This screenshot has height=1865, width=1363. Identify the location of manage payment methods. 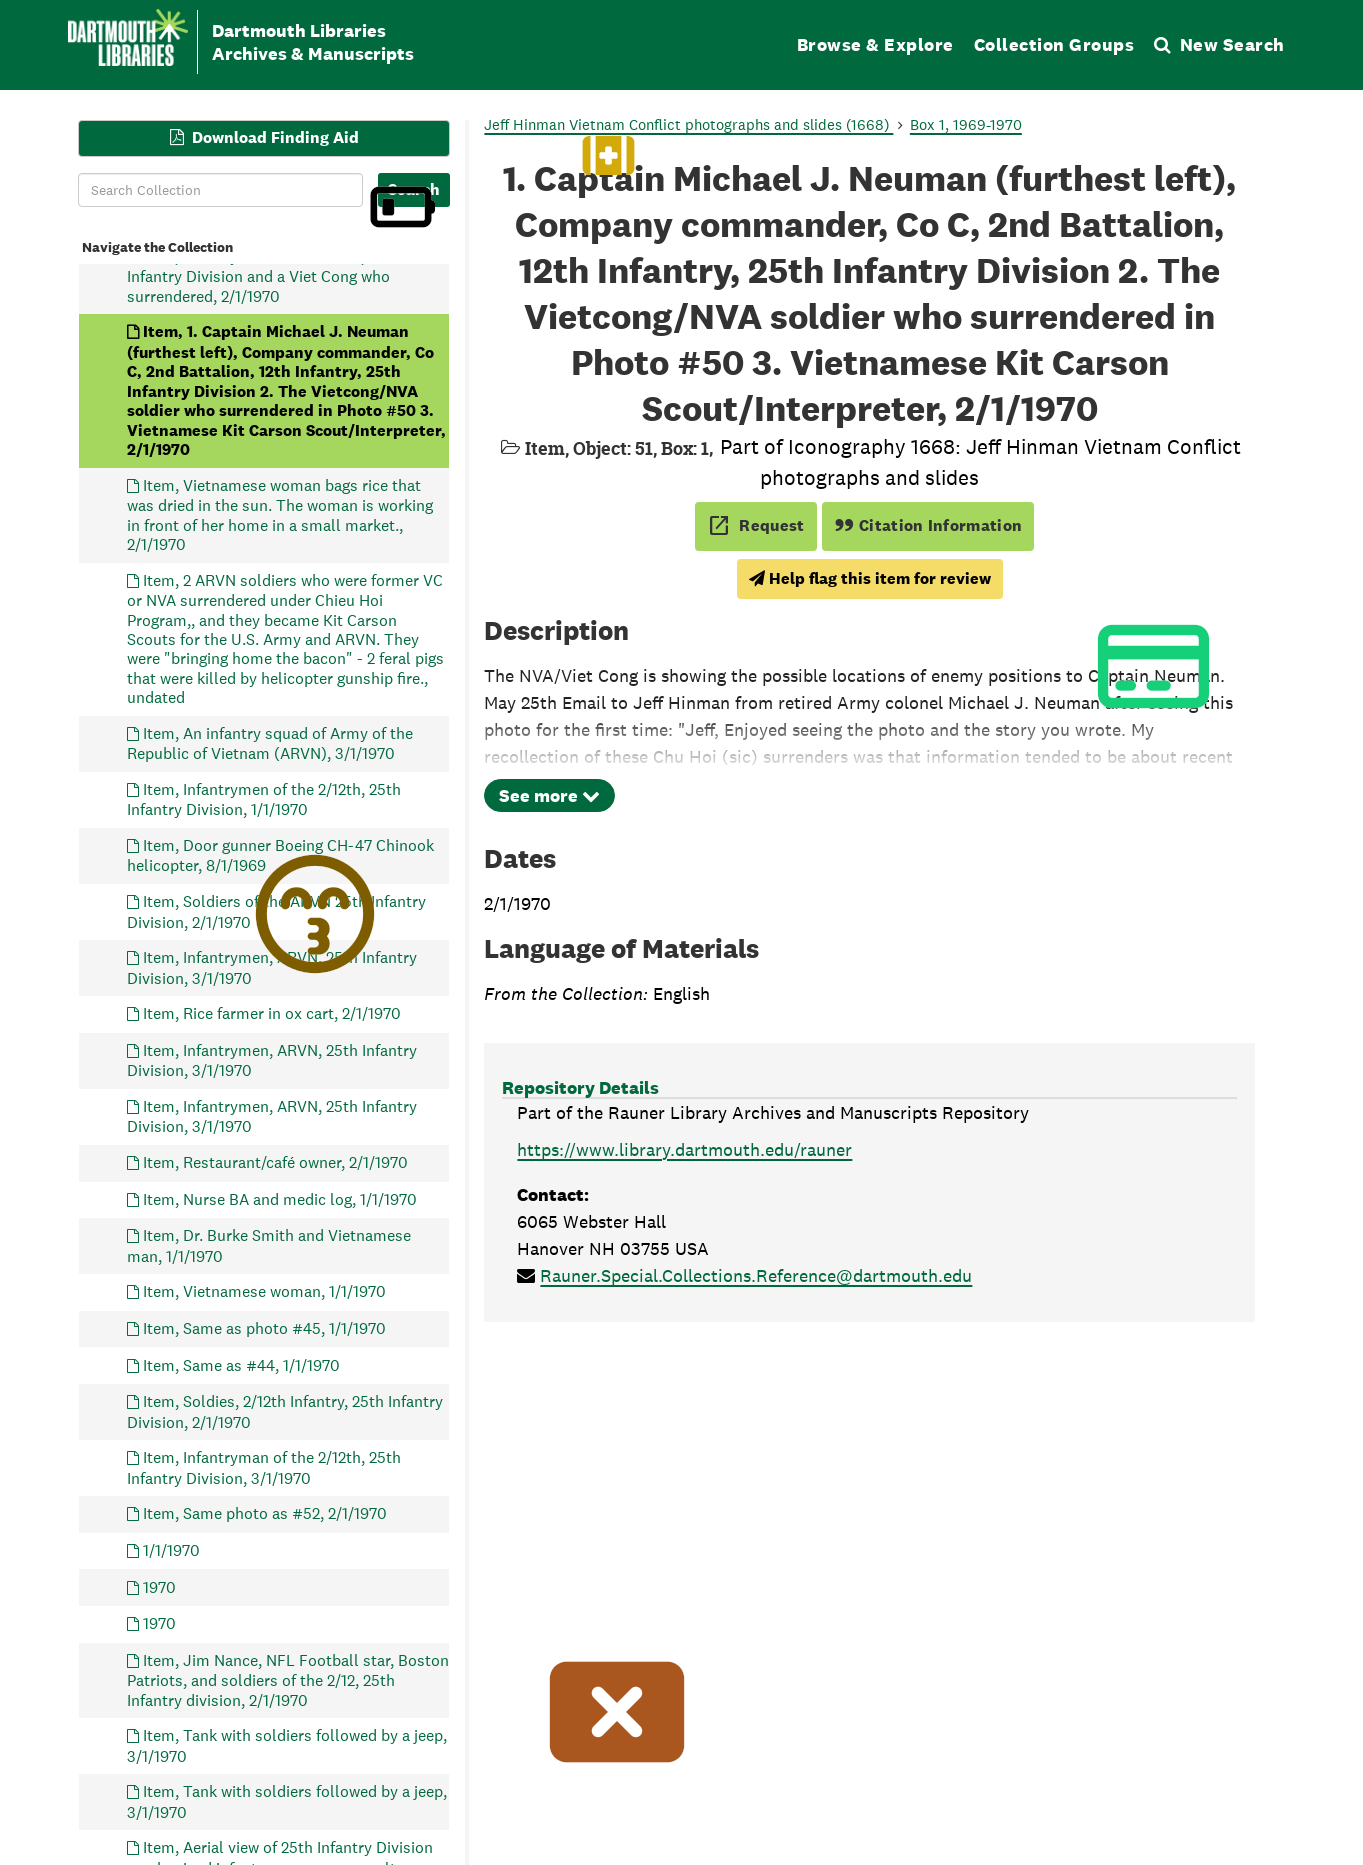
(1153, 666).